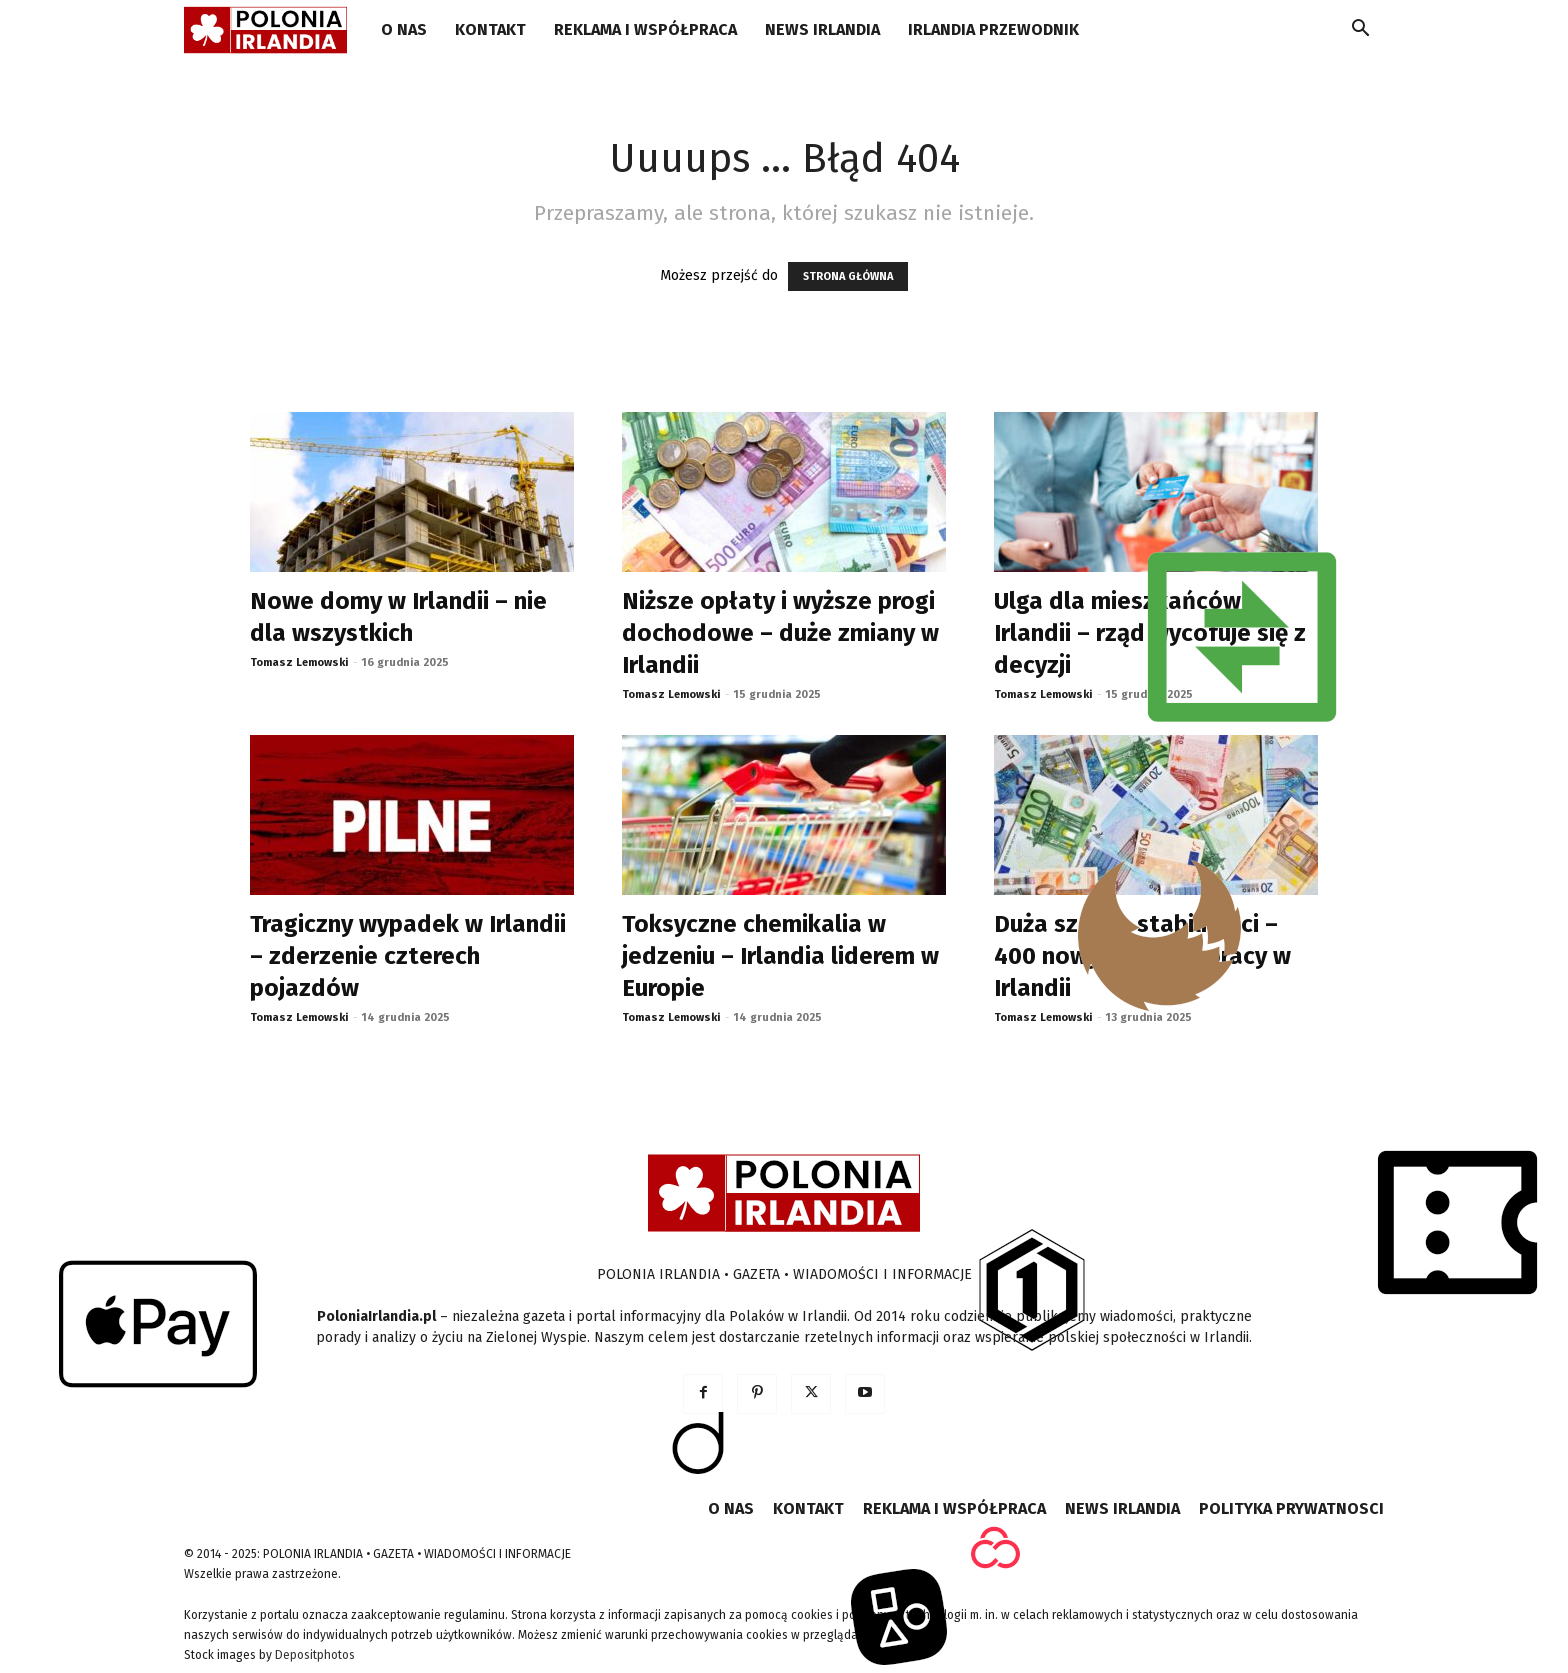  Describe the element at coordinates (158, 1324) in the screenshot. I see `pay with Apple Pay` at that location.